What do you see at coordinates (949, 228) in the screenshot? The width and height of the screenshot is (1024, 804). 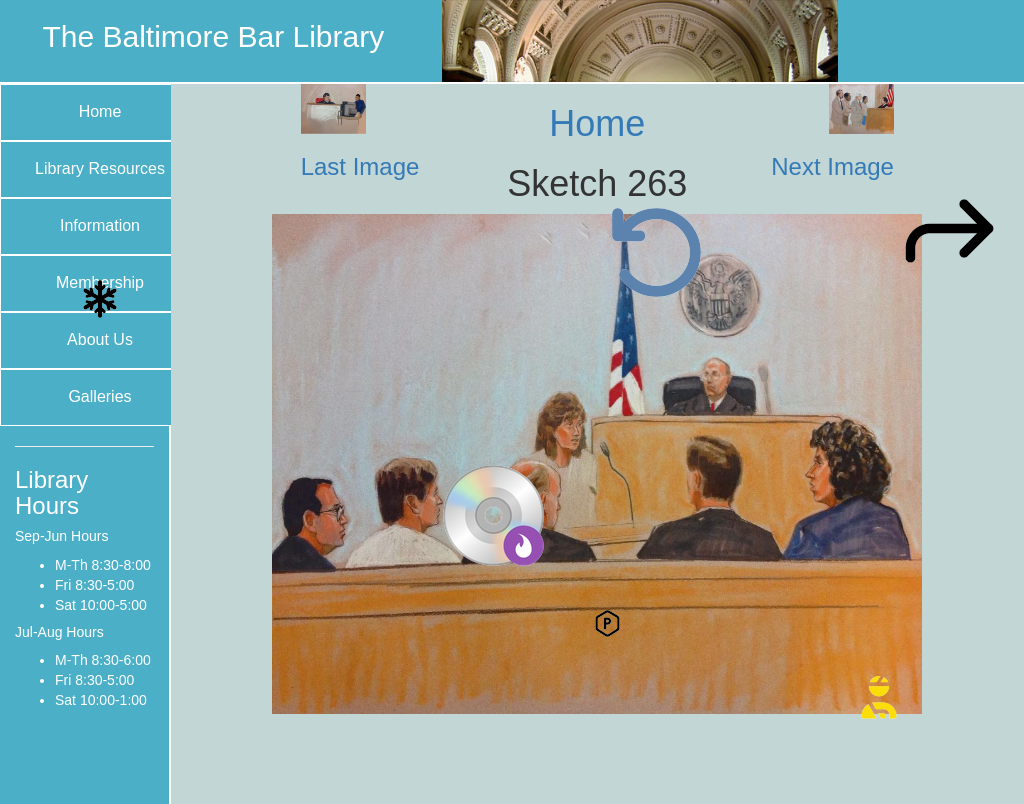 I see `forward a message or email` at bounding box center [949, 228].